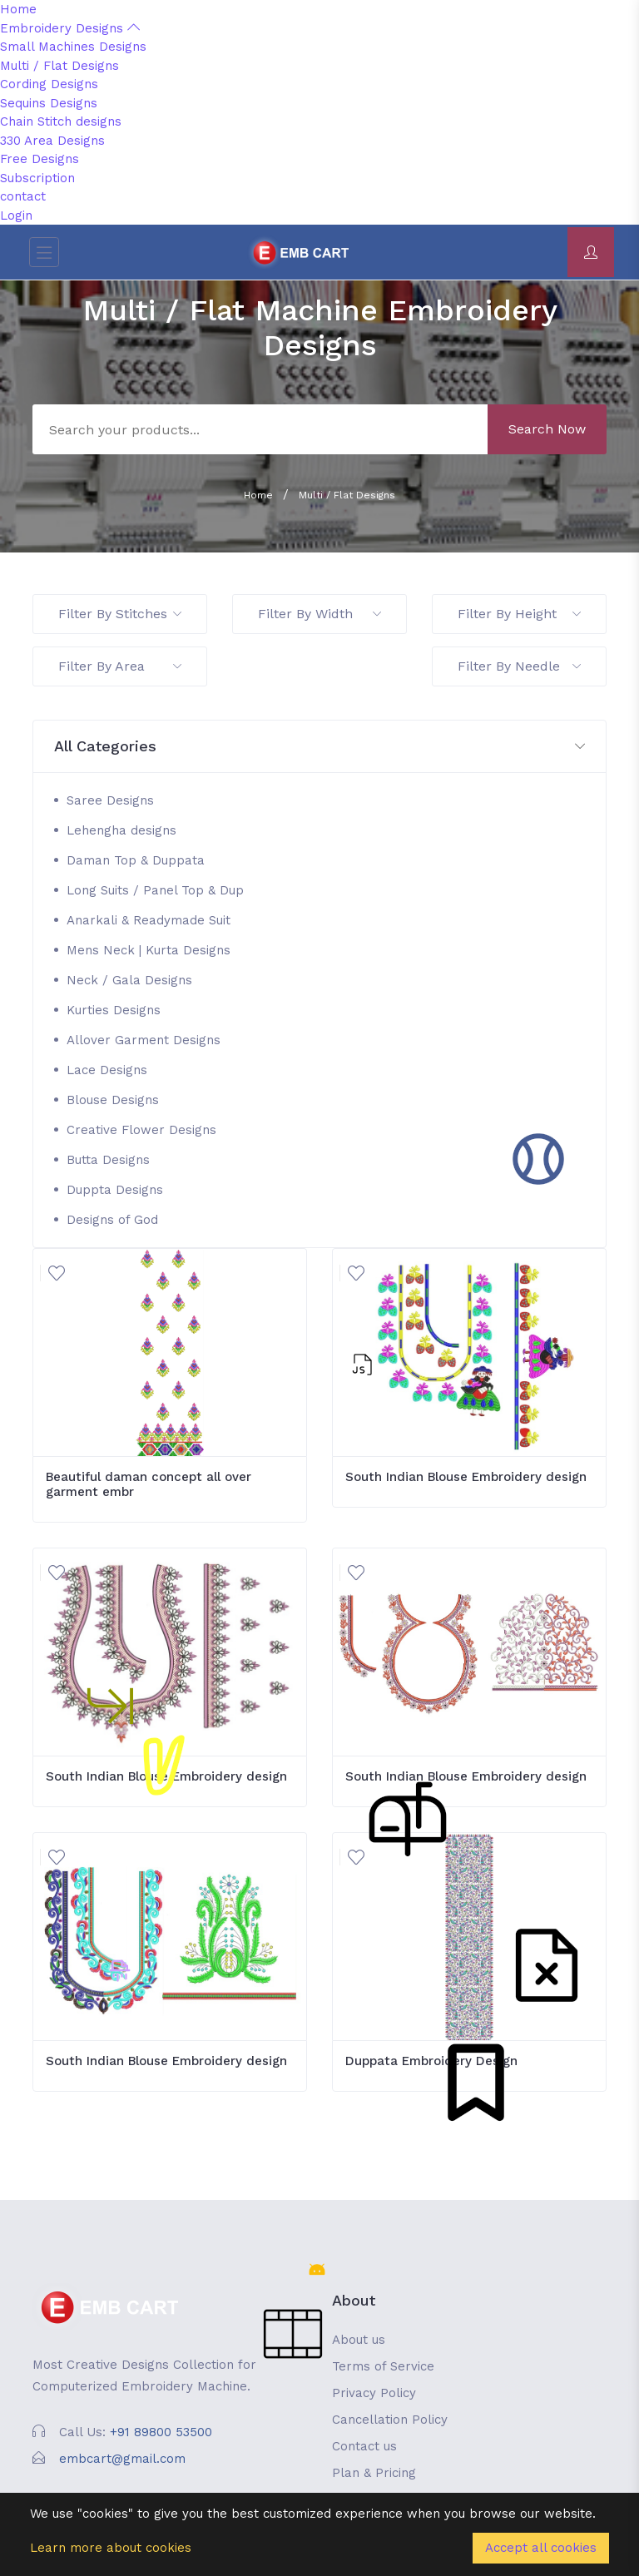 The width and height of the screenshot is (639, 2576). What do you see at coordinates (162, 1765) in the screenshot?
I see `open the Vinted app` at bounding box center [162, 1765].